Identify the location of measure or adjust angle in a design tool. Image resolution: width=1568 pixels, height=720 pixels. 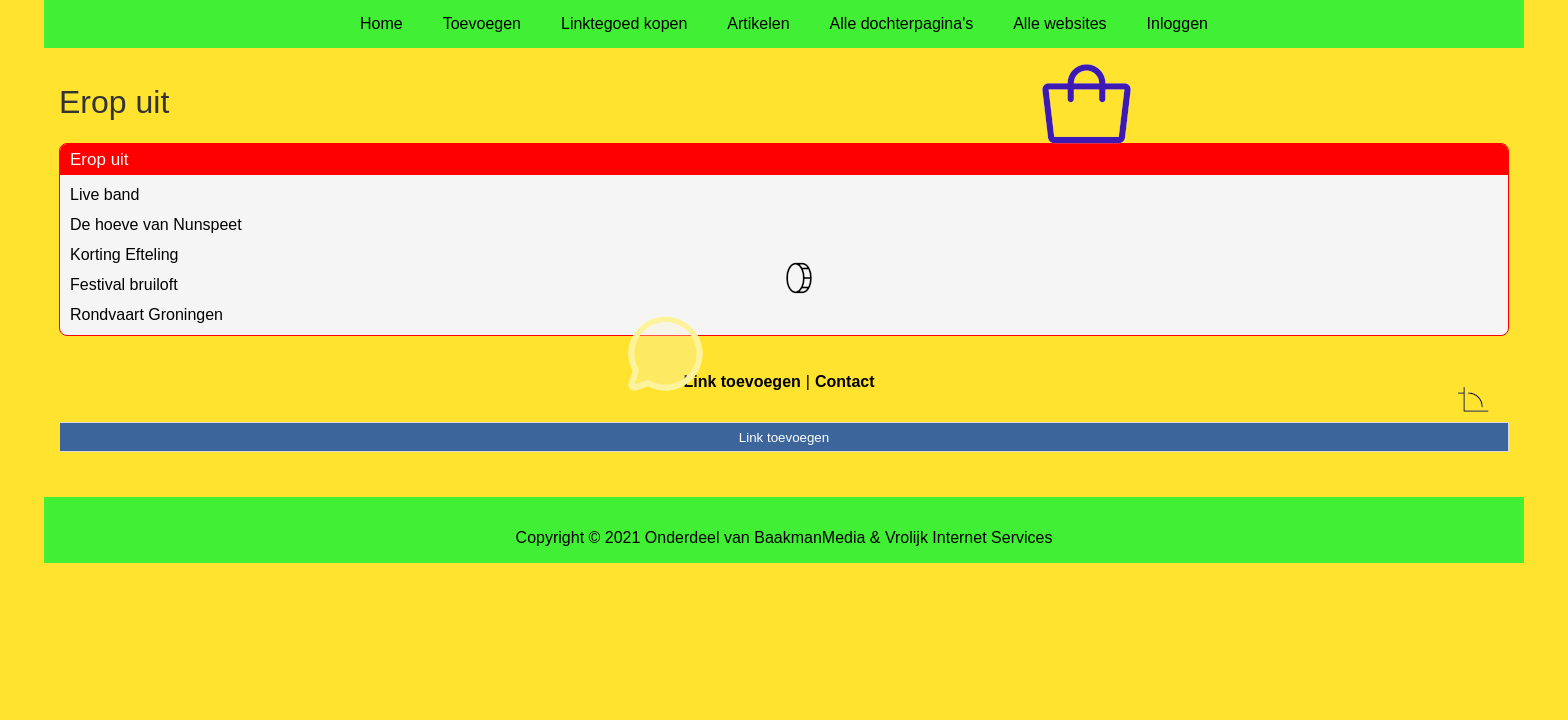
(1472, 401).